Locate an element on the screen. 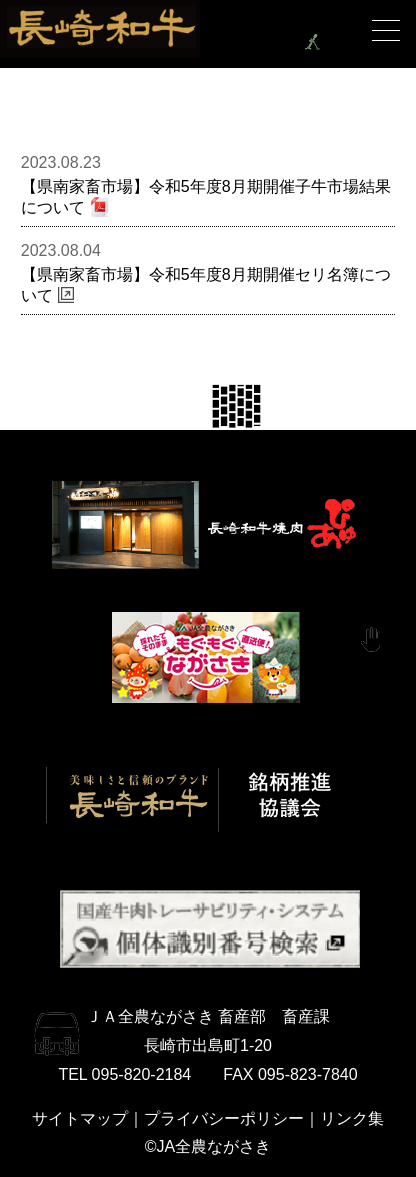  view half-year calendar overview is located at coordinates (236, 405).